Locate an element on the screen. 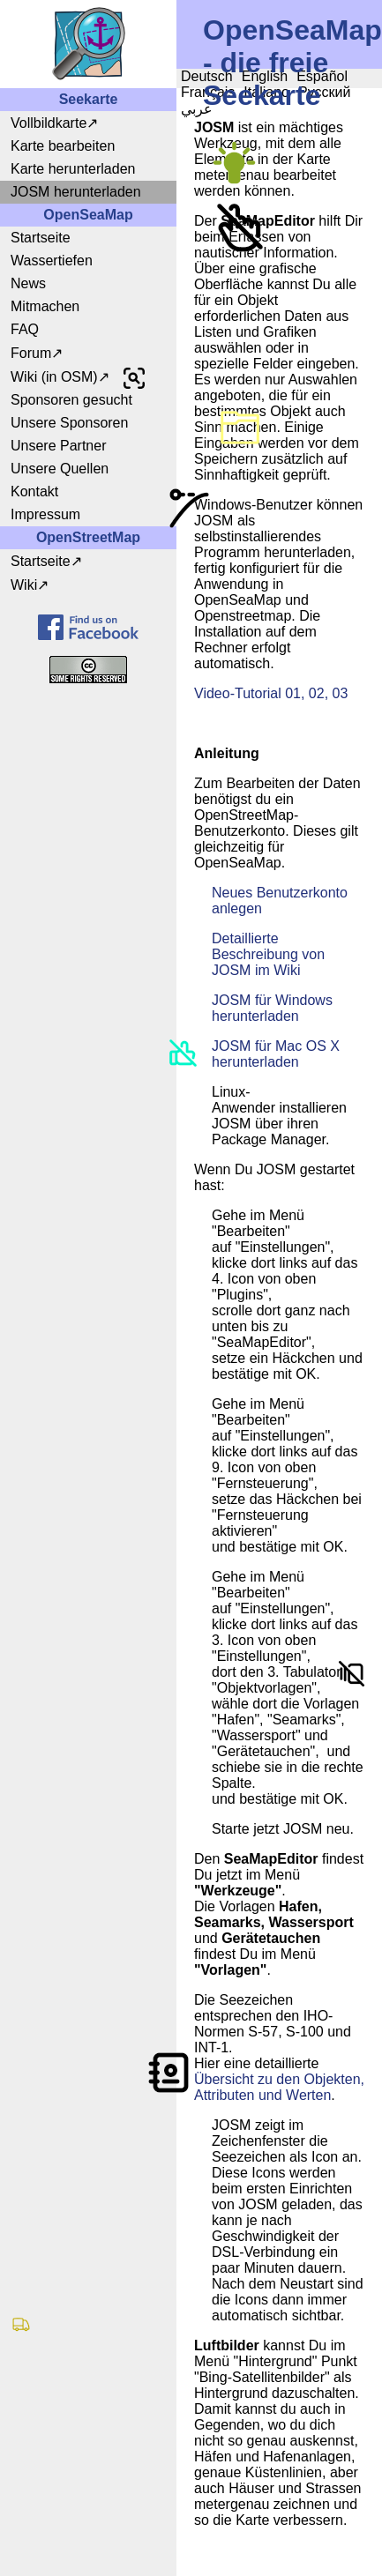  touch interaction disabled is located at coordinates (240, 227).